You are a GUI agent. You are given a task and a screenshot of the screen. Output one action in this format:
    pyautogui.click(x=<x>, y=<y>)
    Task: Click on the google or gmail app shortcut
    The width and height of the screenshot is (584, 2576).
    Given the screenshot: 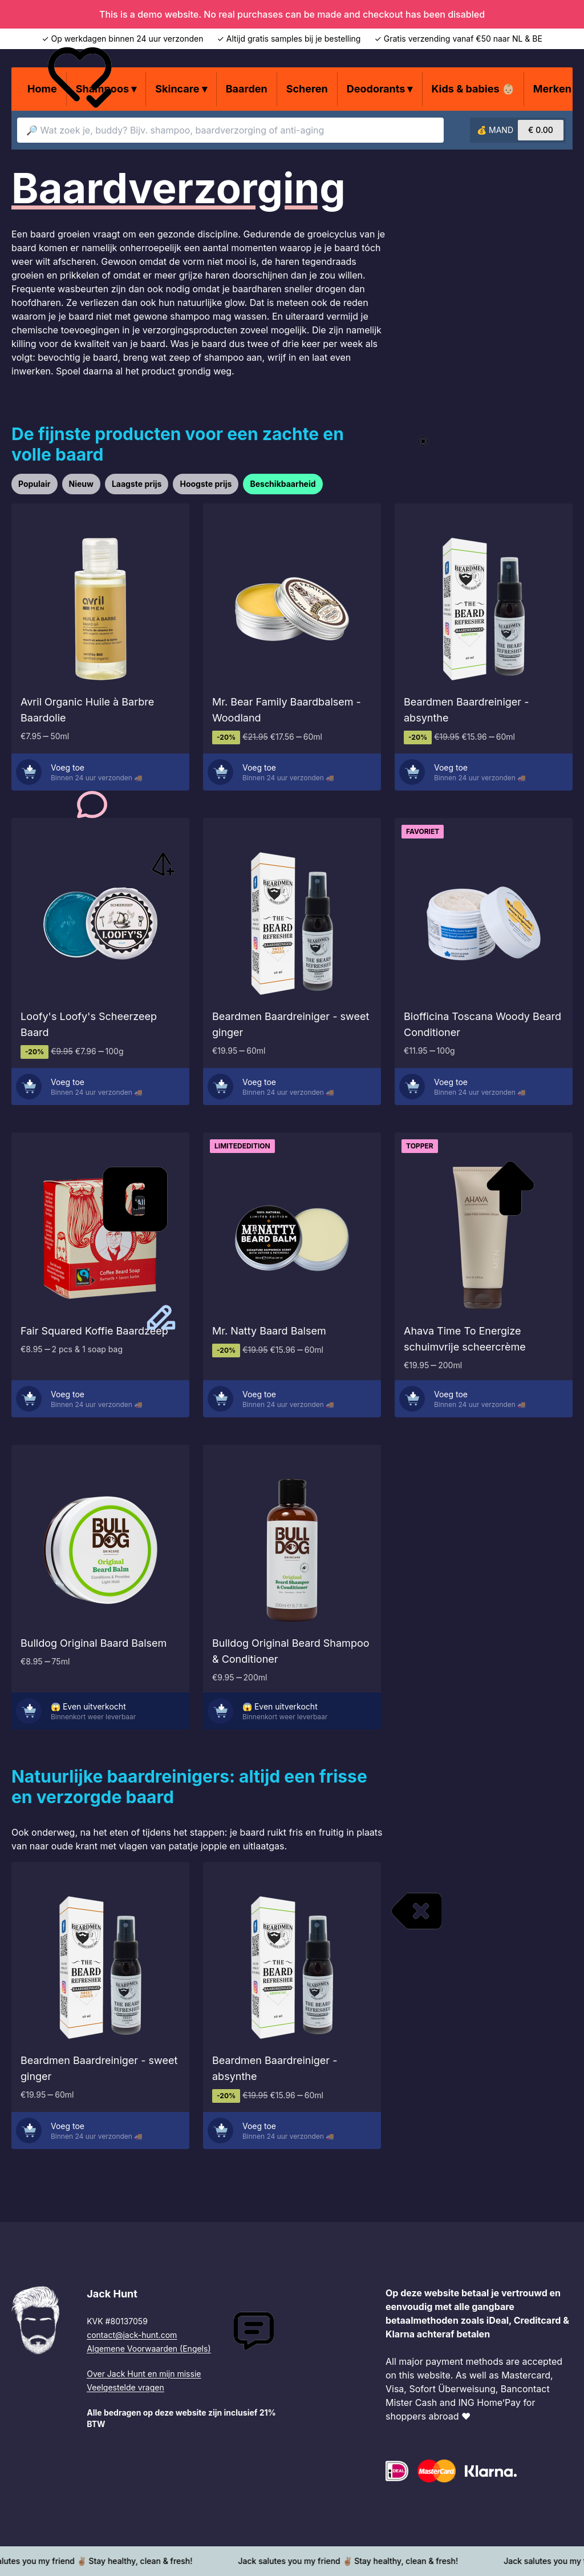 What is the action you would take?
    pyautogui.click(x=135, y=1199)
    